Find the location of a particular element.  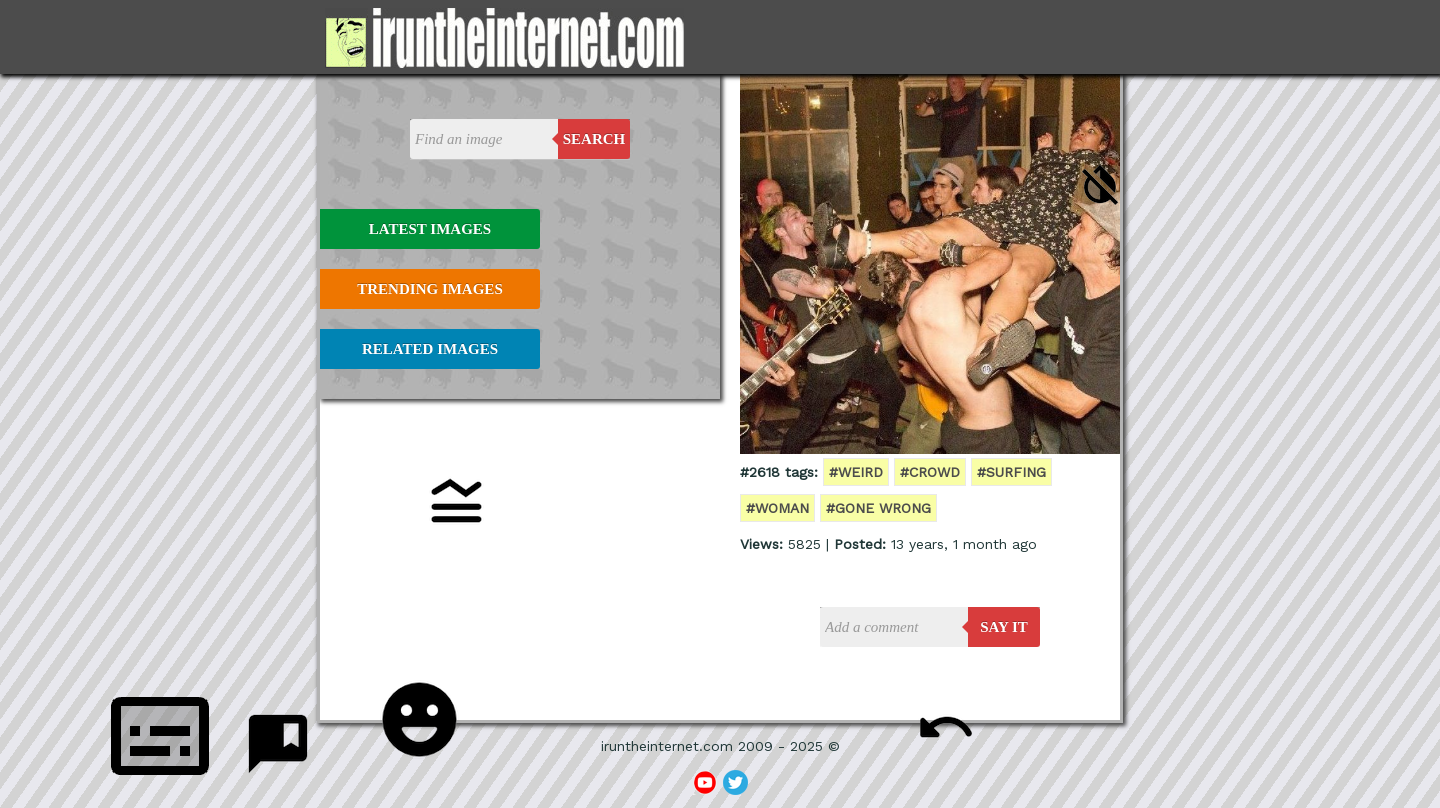

disable color inversion mode is located at coordinates (1100, 184).